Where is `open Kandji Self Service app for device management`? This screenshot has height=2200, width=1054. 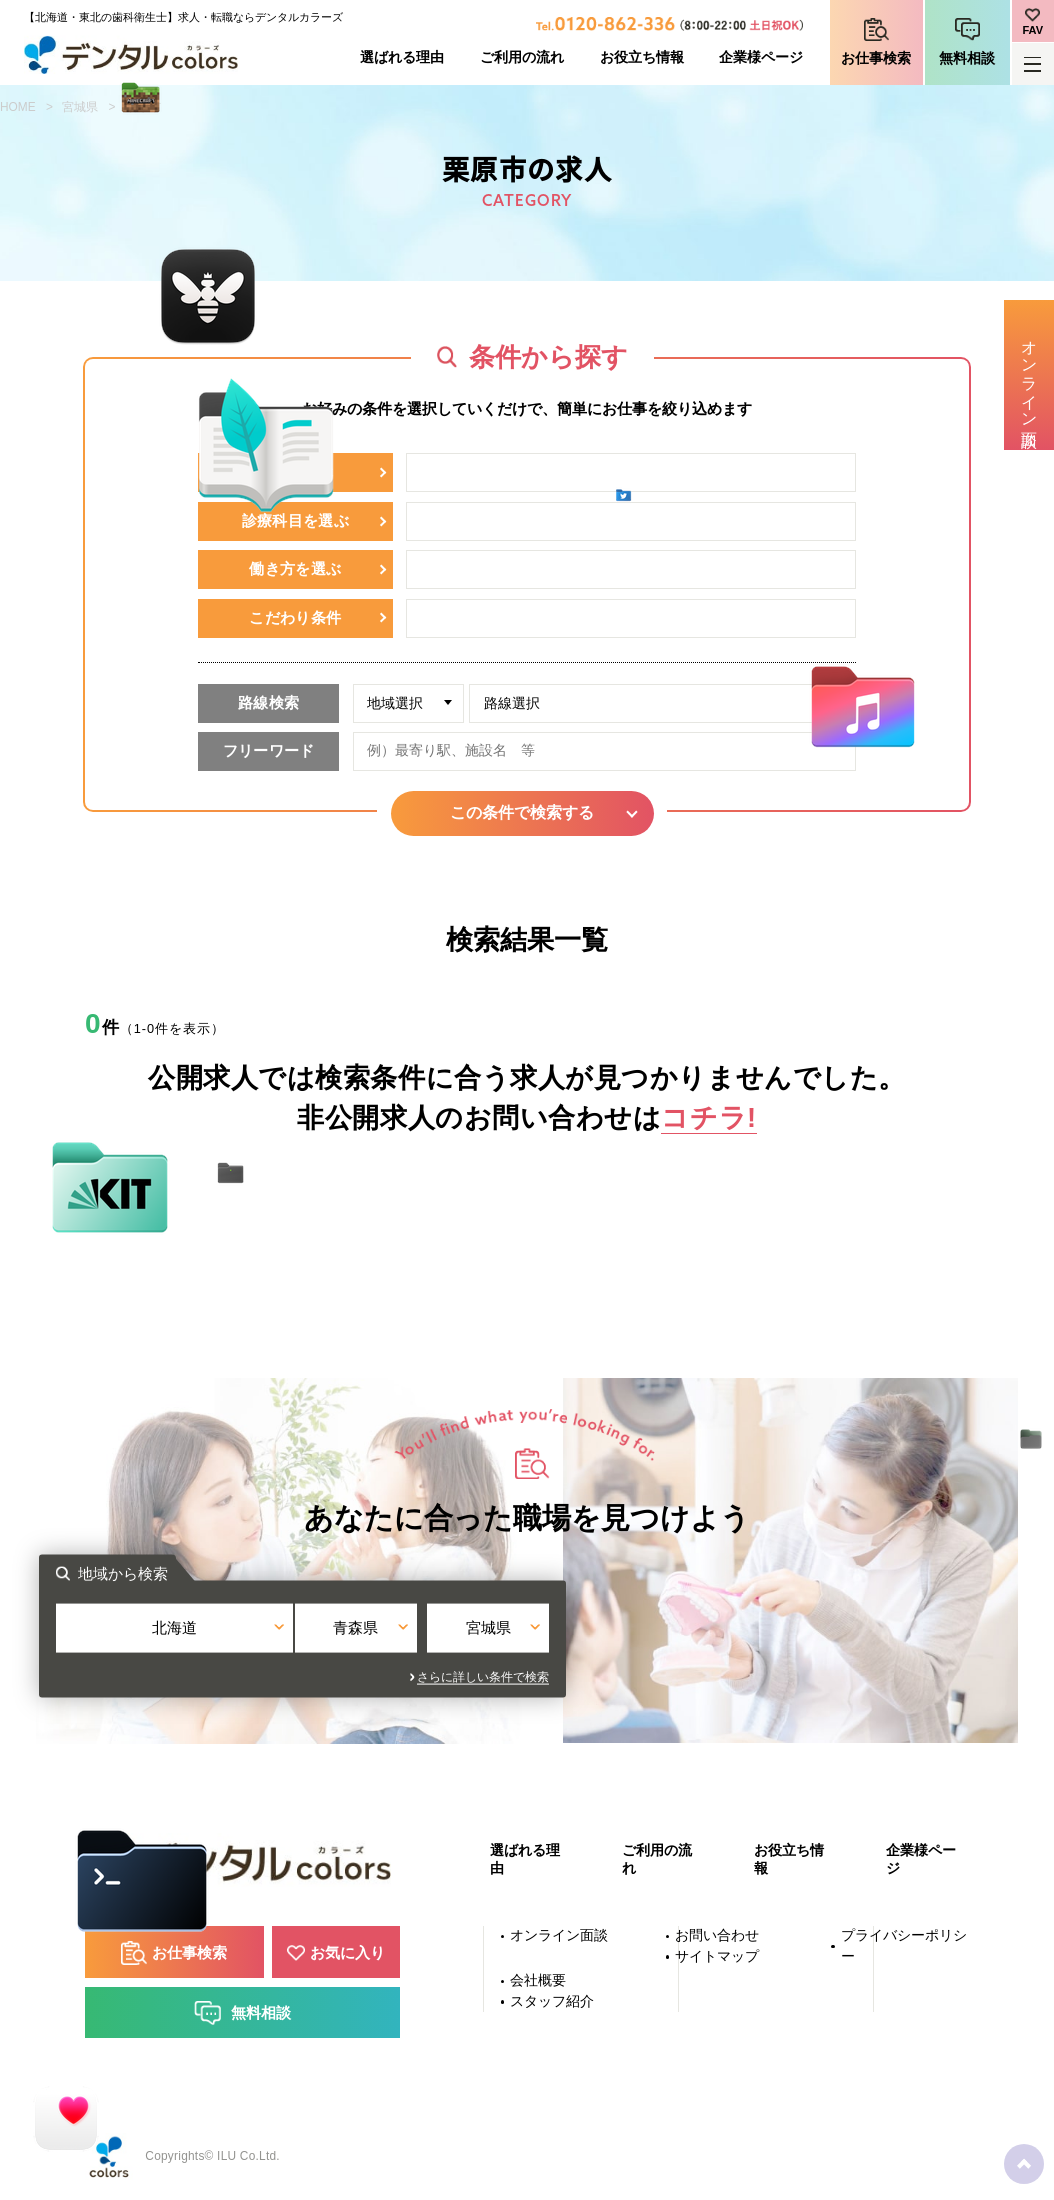 open Kandji Self Service app for device management is located at coordinates (208, 296).